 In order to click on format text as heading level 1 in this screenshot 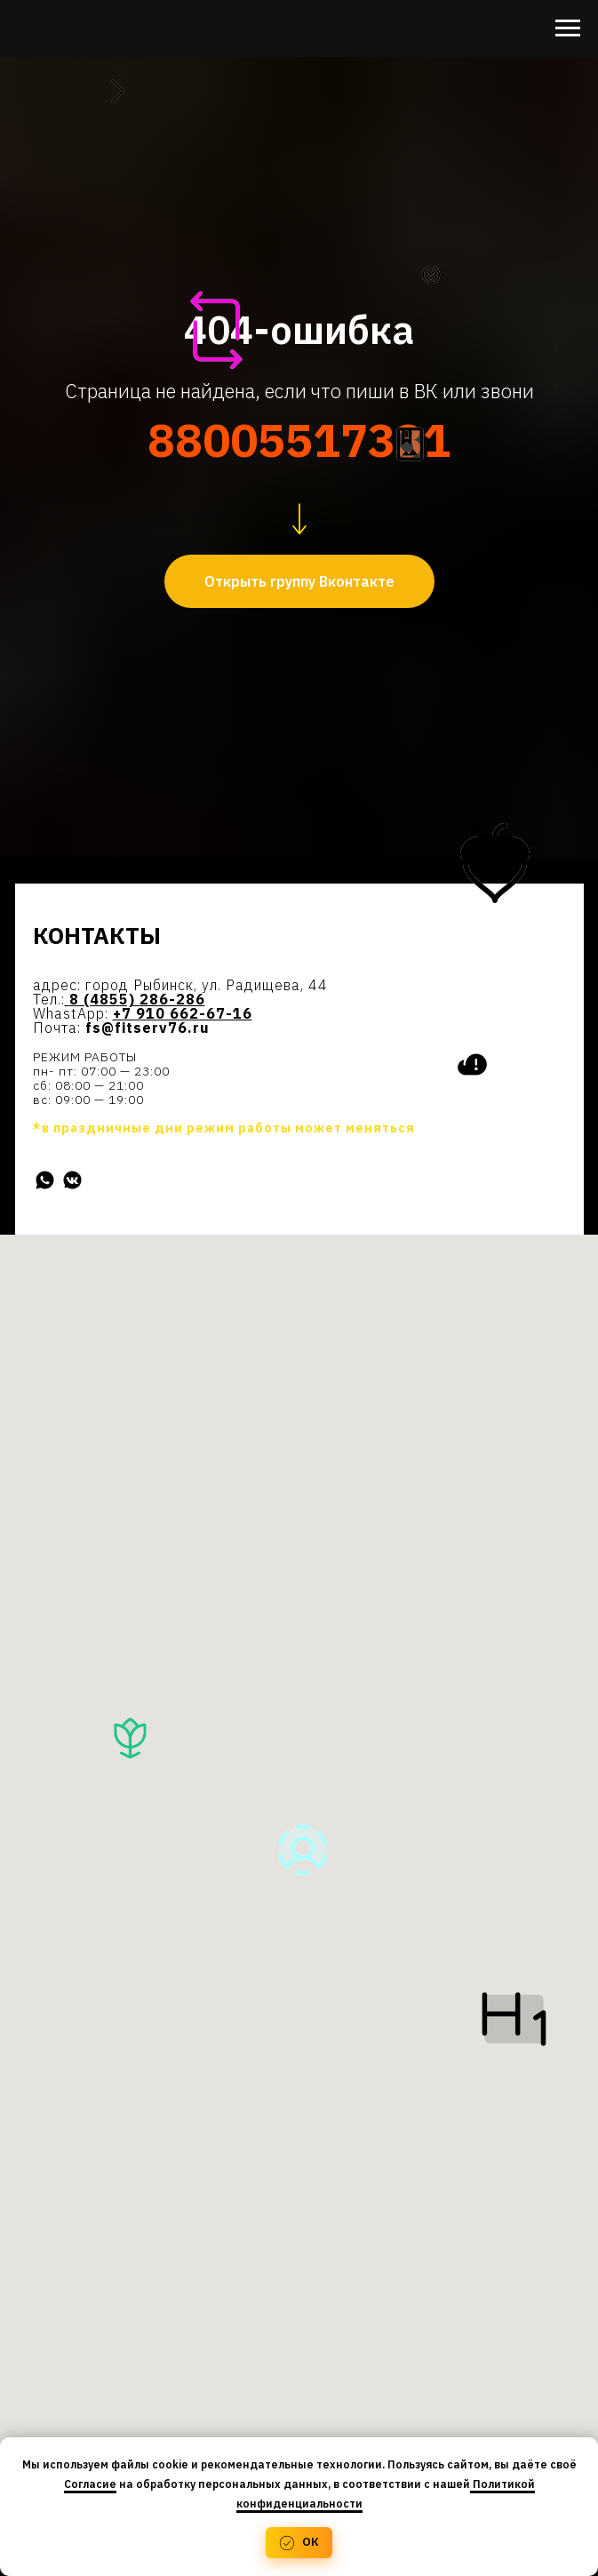, I will do `click(513, 2018)`.